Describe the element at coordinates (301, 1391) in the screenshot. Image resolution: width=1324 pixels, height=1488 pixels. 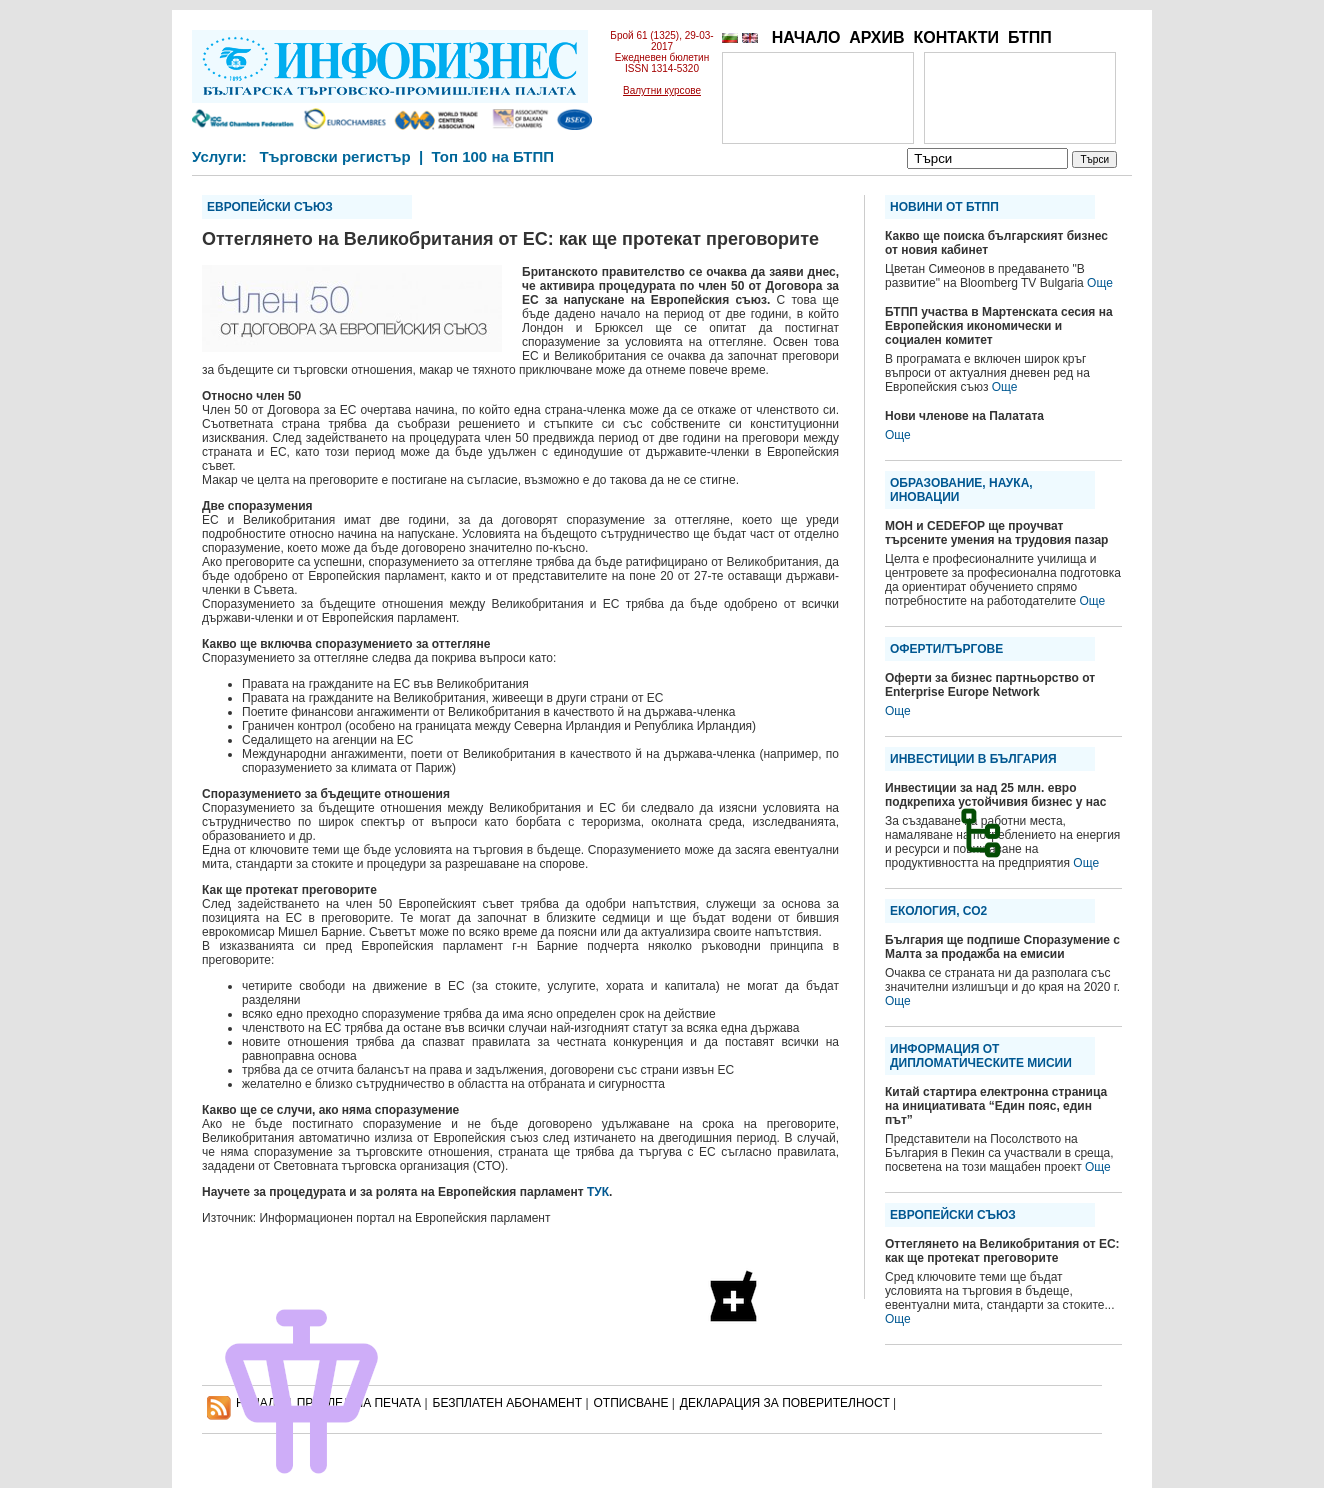
I see `access air traffic control features` at that location.